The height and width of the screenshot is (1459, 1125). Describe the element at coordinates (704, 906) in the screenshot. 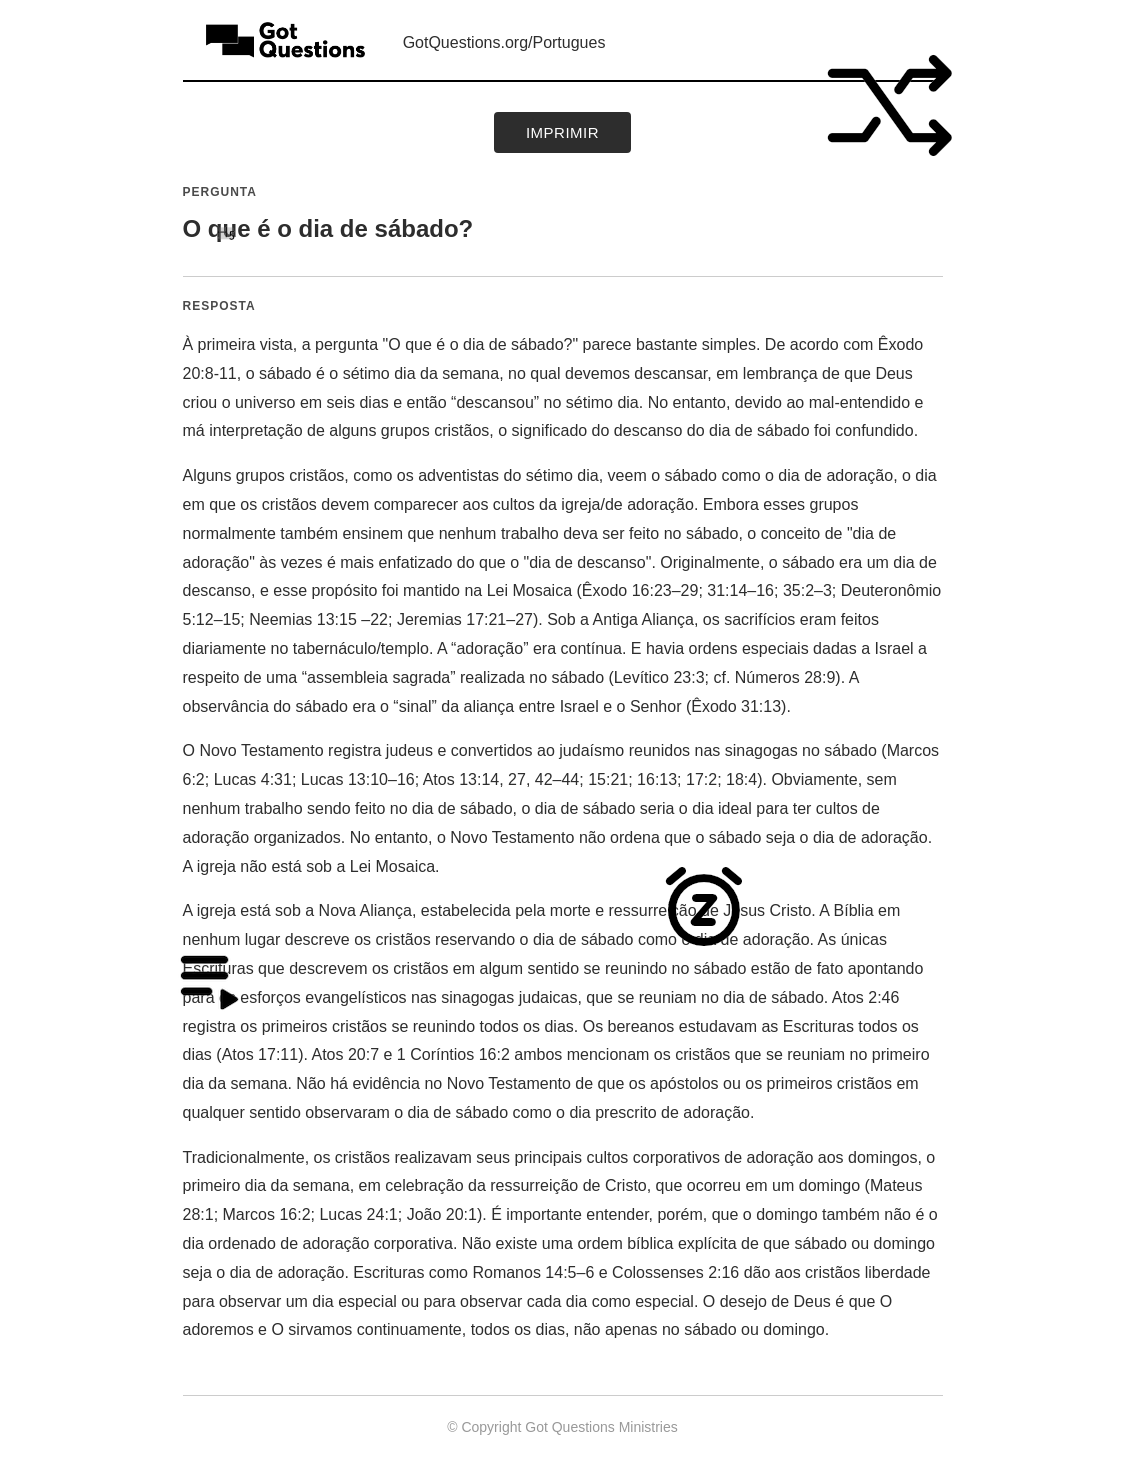

I see `snooze an alarm or reminder` at that location.